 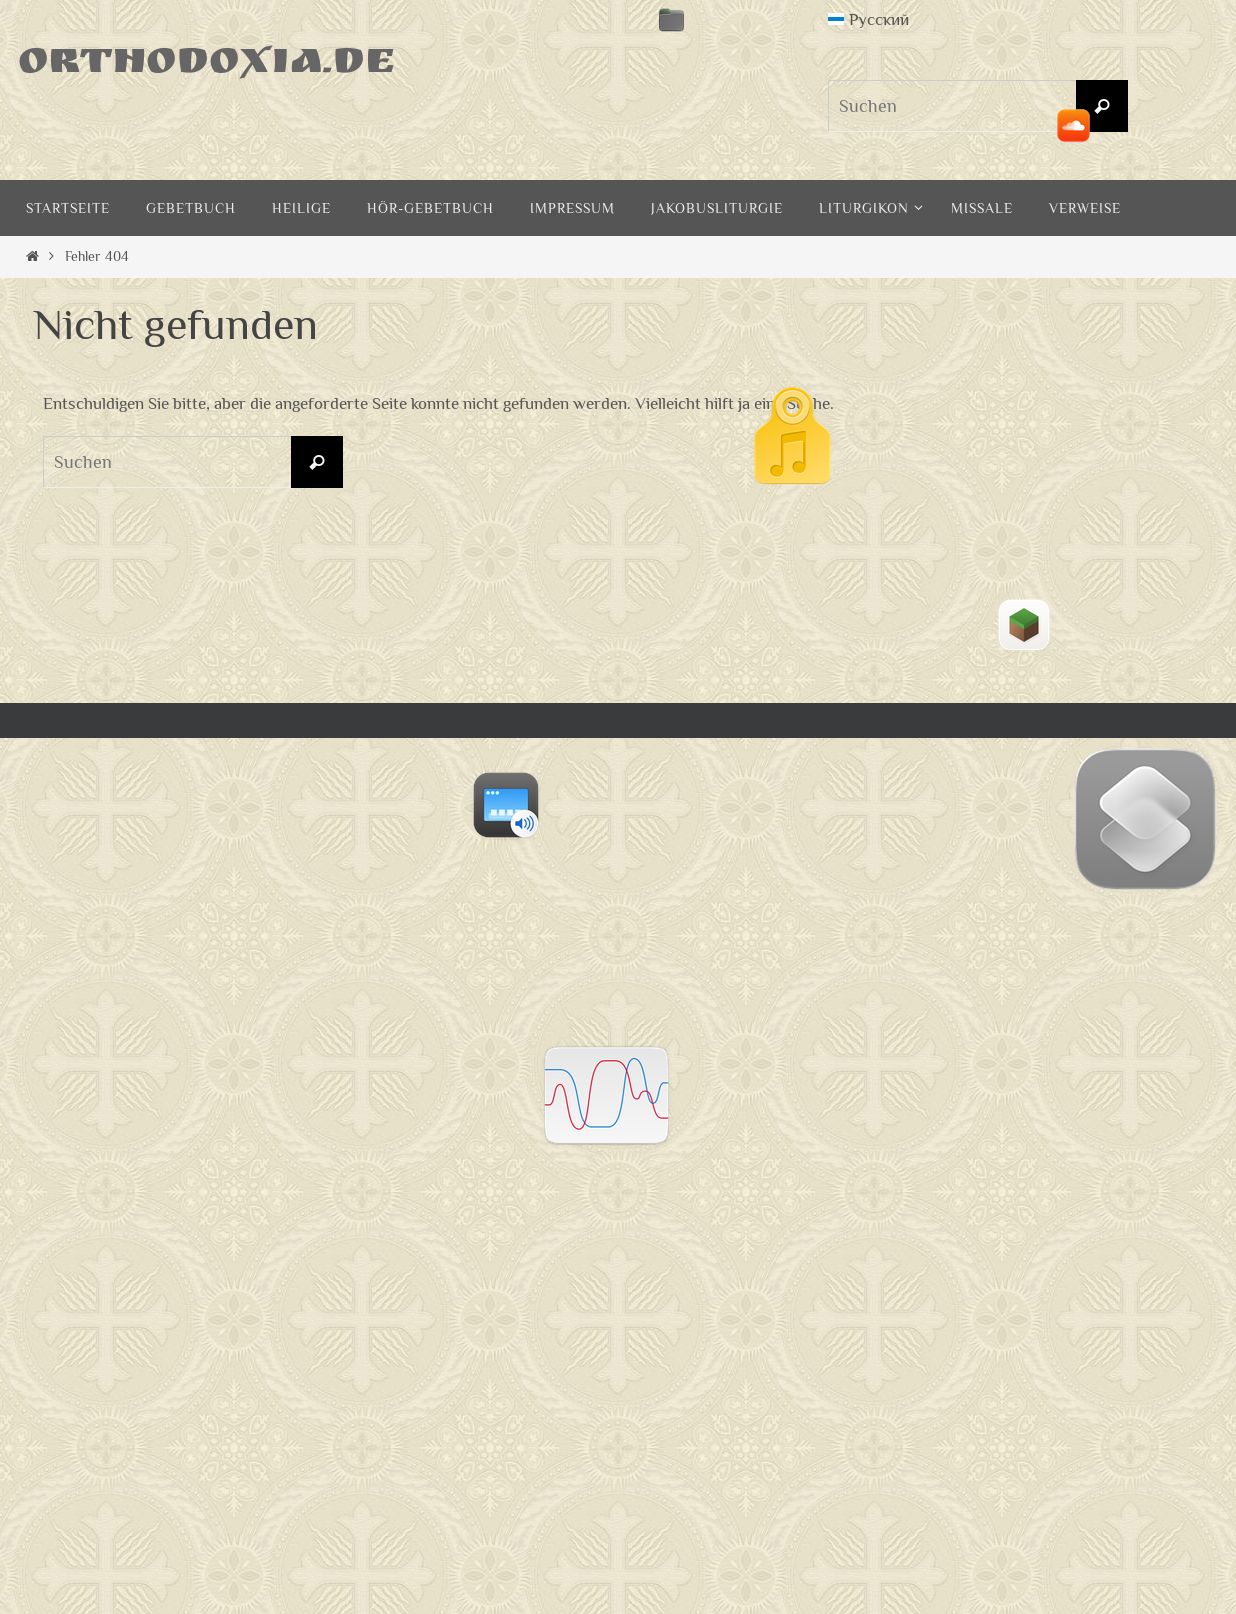 What do you see at coordinates (671, 19) in the screenshot?
I see `open a folder to view its contents` at bounding box center [671, 19].